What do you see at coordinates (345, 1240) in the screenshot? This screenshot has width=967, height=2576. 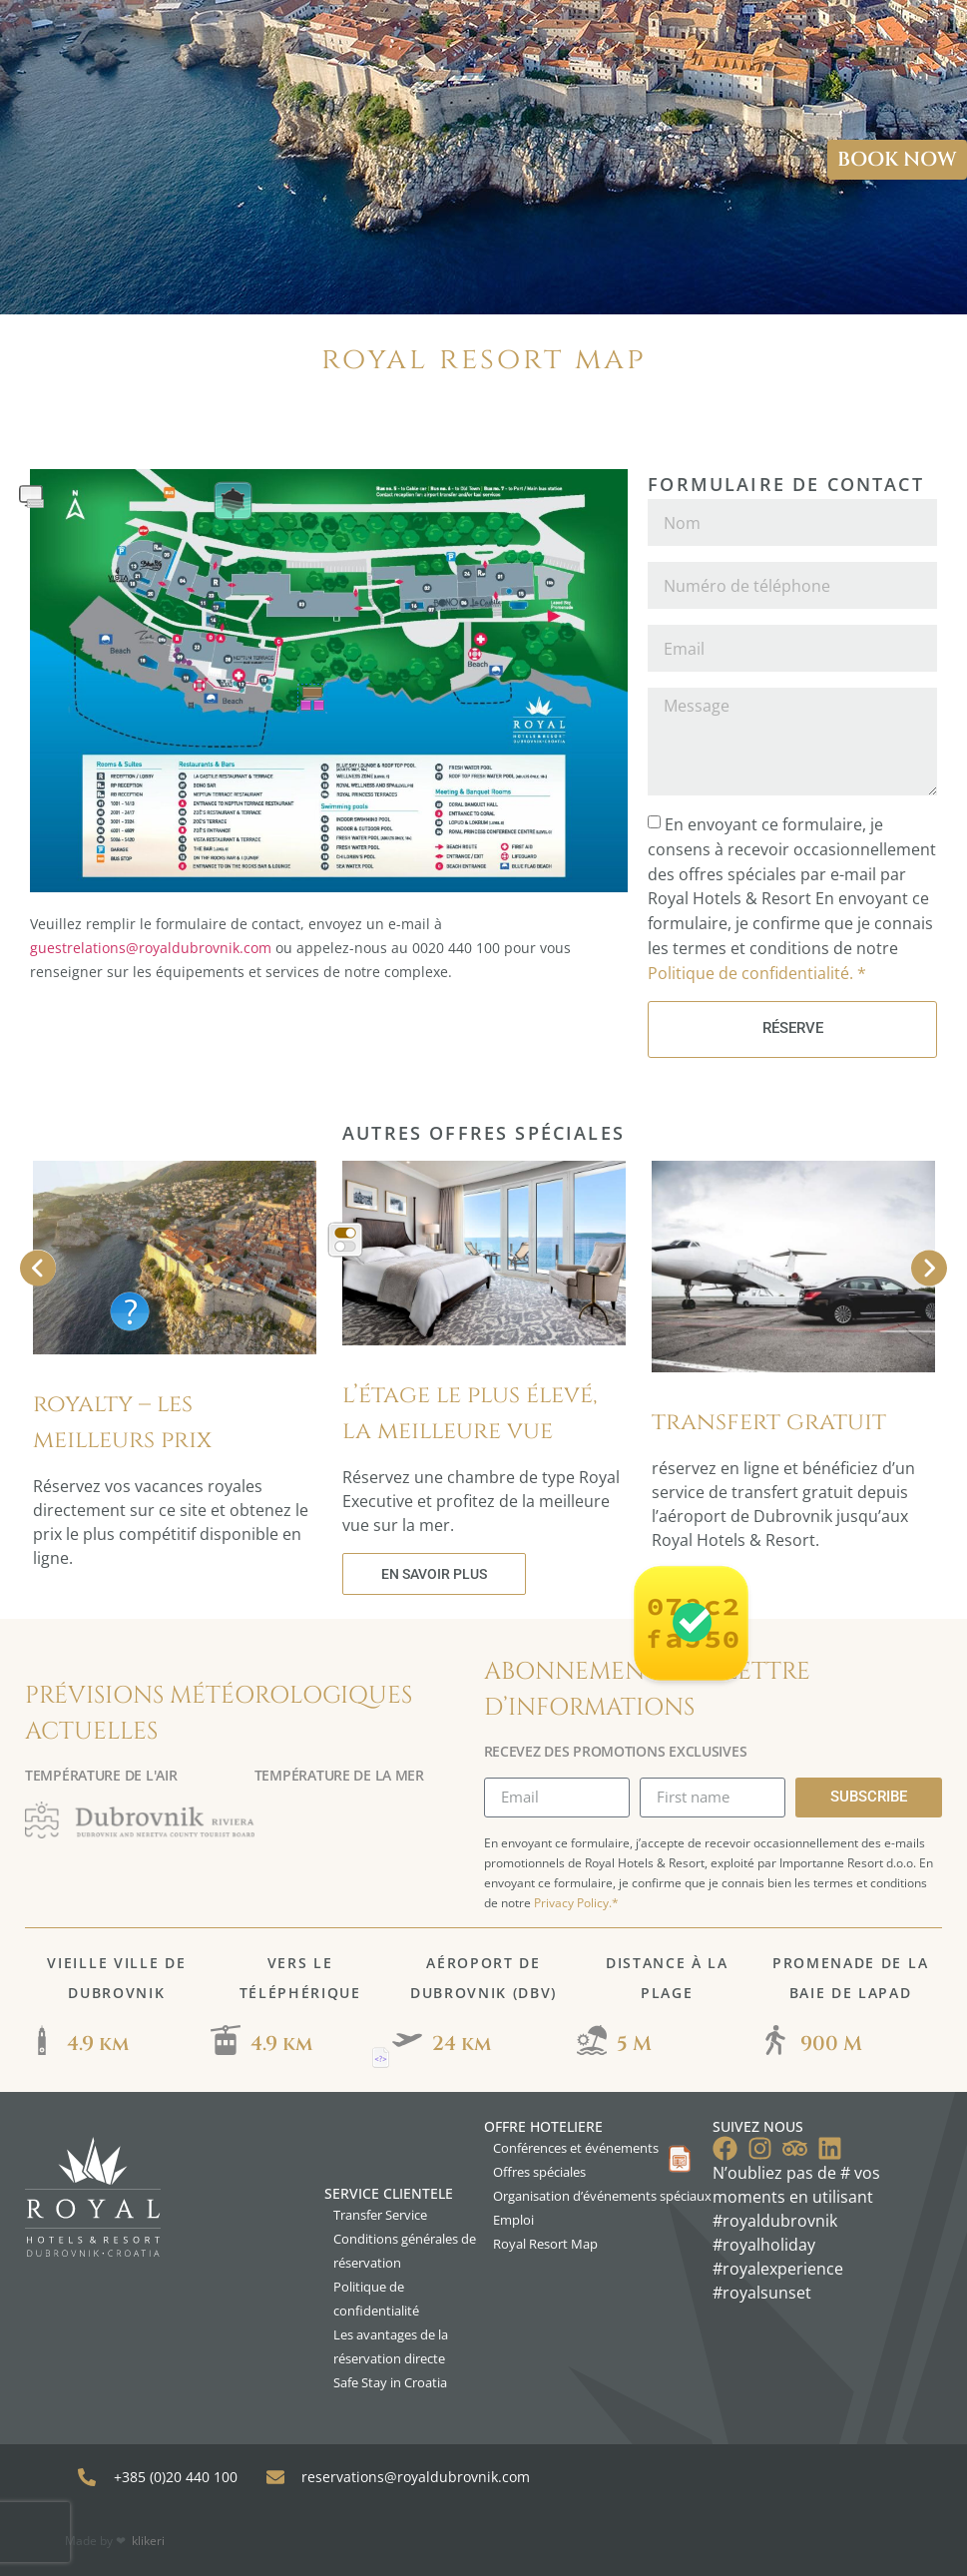 I see `open gnome tweaks settings` at bounding box center [345, 1240].